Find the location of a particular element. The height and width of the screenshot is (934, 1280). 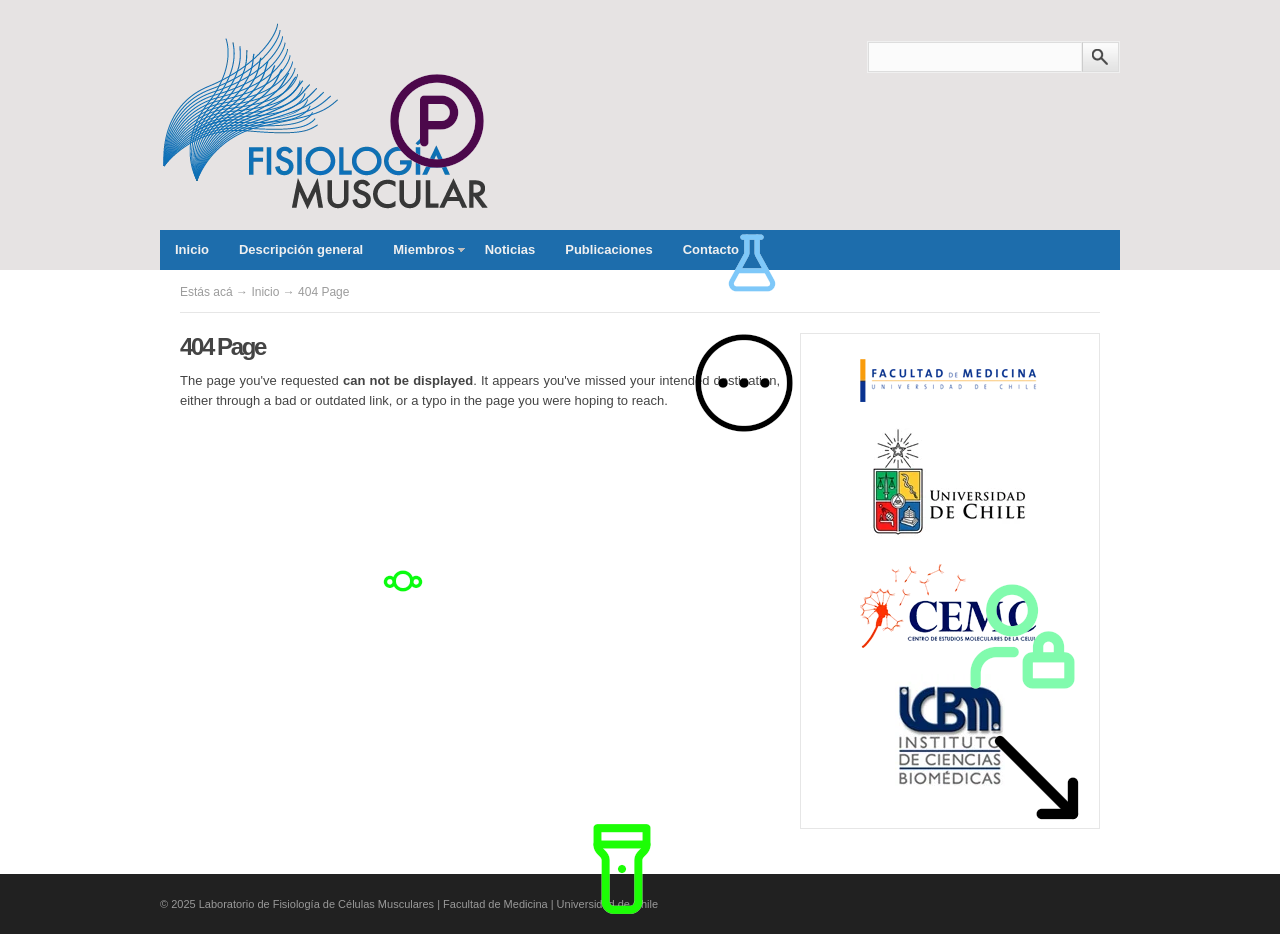

open more options menu is located at coordinates (744, 383).